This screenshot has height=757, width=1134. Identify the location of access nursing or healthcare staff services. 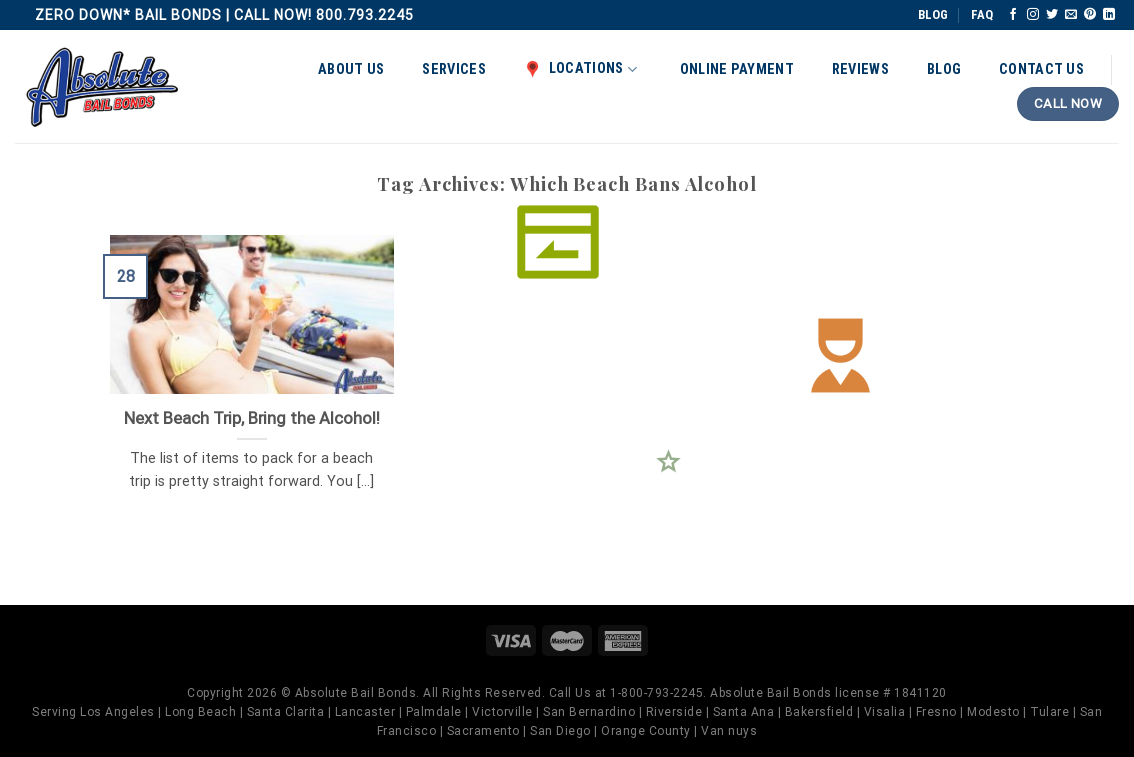
(840, 355).